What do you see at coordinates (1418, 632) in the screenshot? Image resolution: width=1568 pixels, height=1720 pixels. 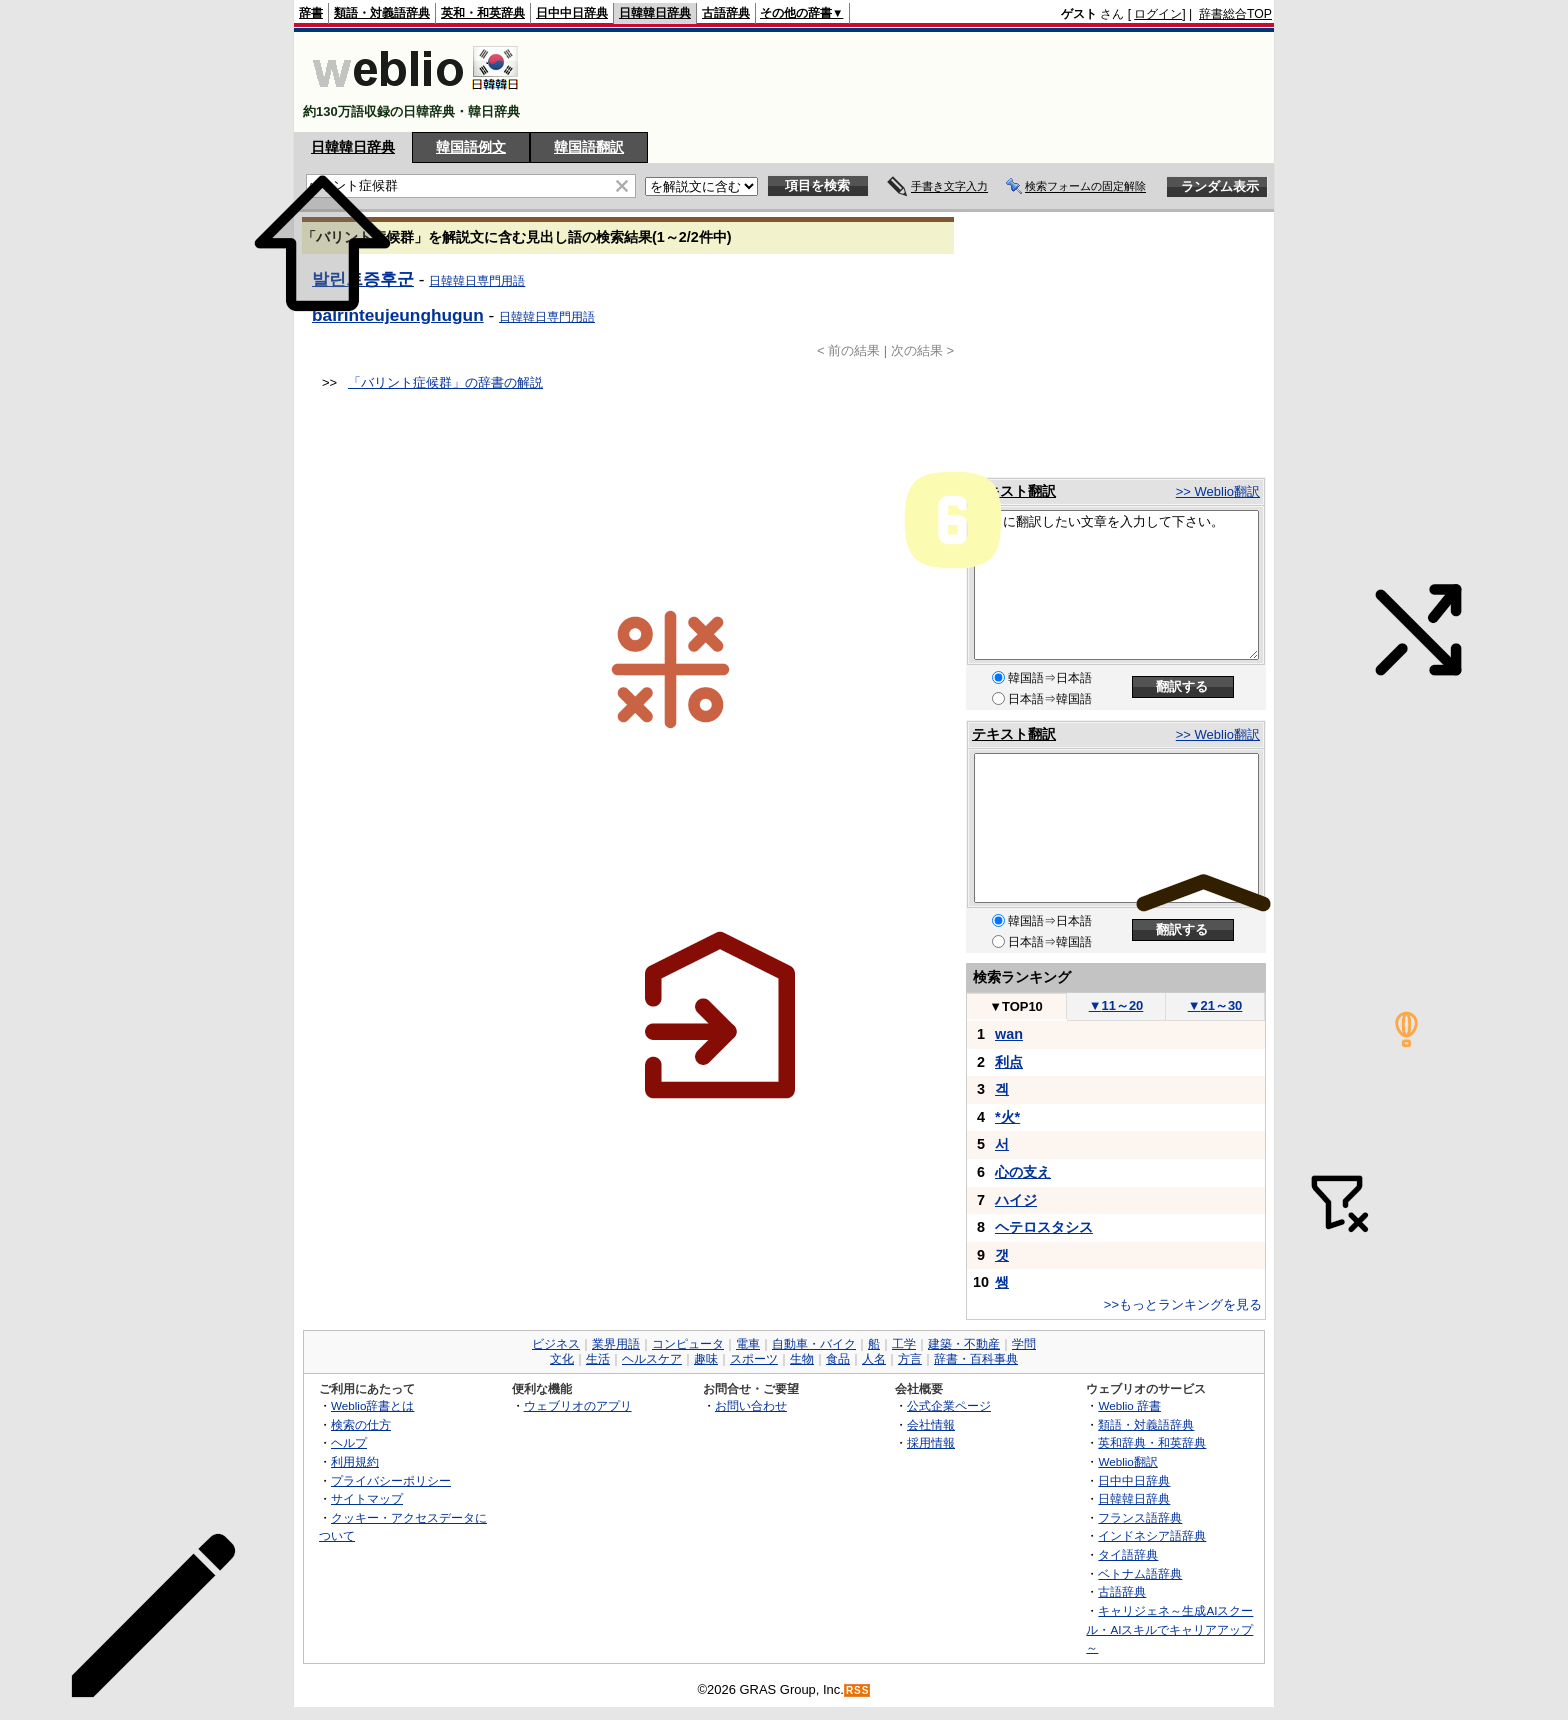 I see `toggle between two states or options` at bounding box center [1418, 632].